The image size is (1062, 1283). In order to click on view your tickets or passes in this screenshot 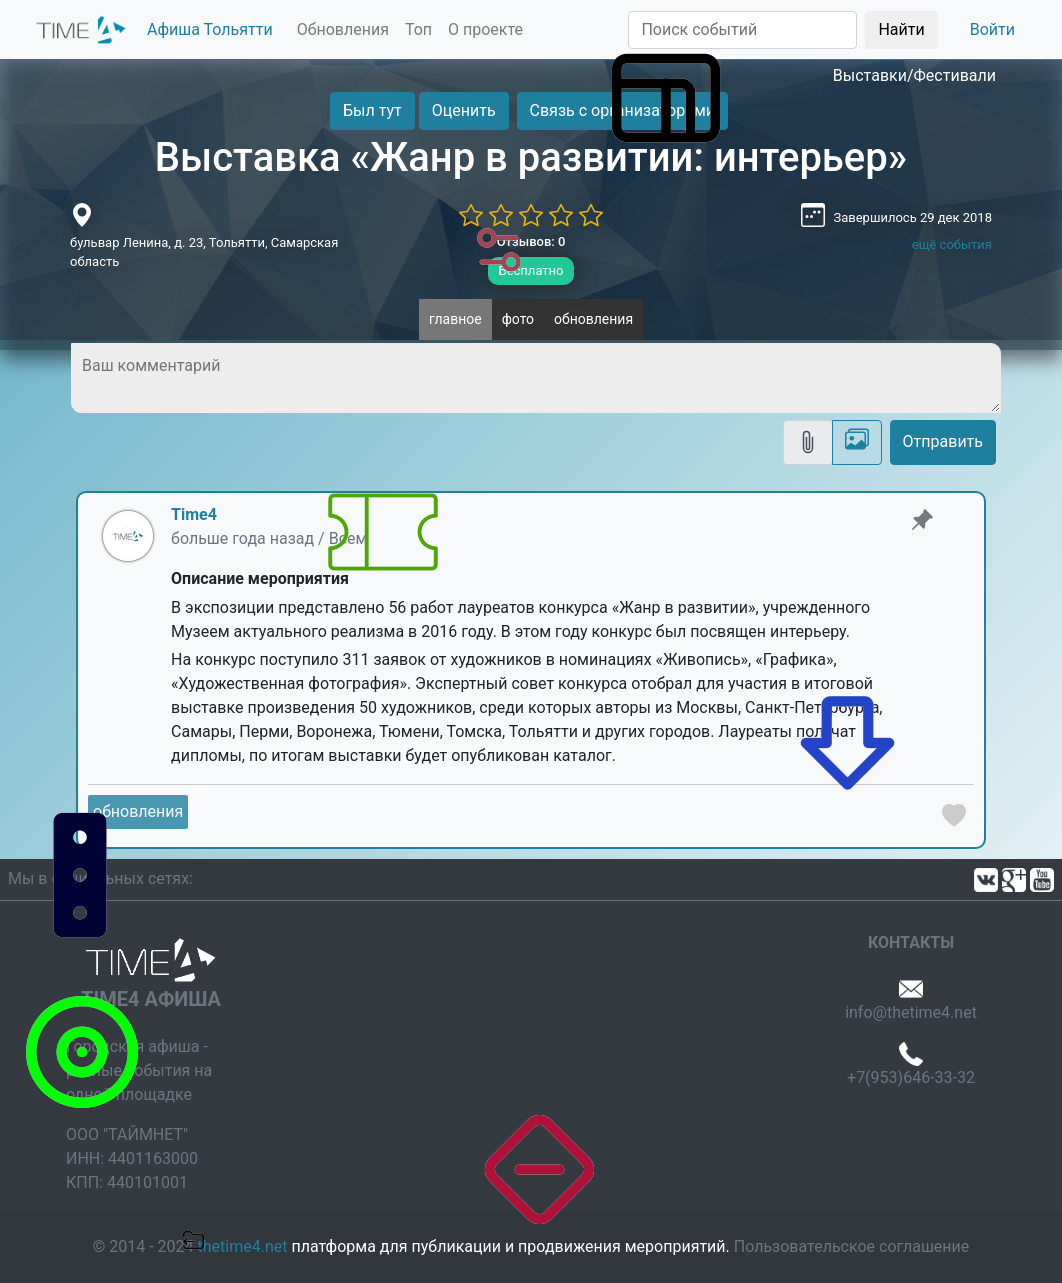, I will do `click(383, 532)`.